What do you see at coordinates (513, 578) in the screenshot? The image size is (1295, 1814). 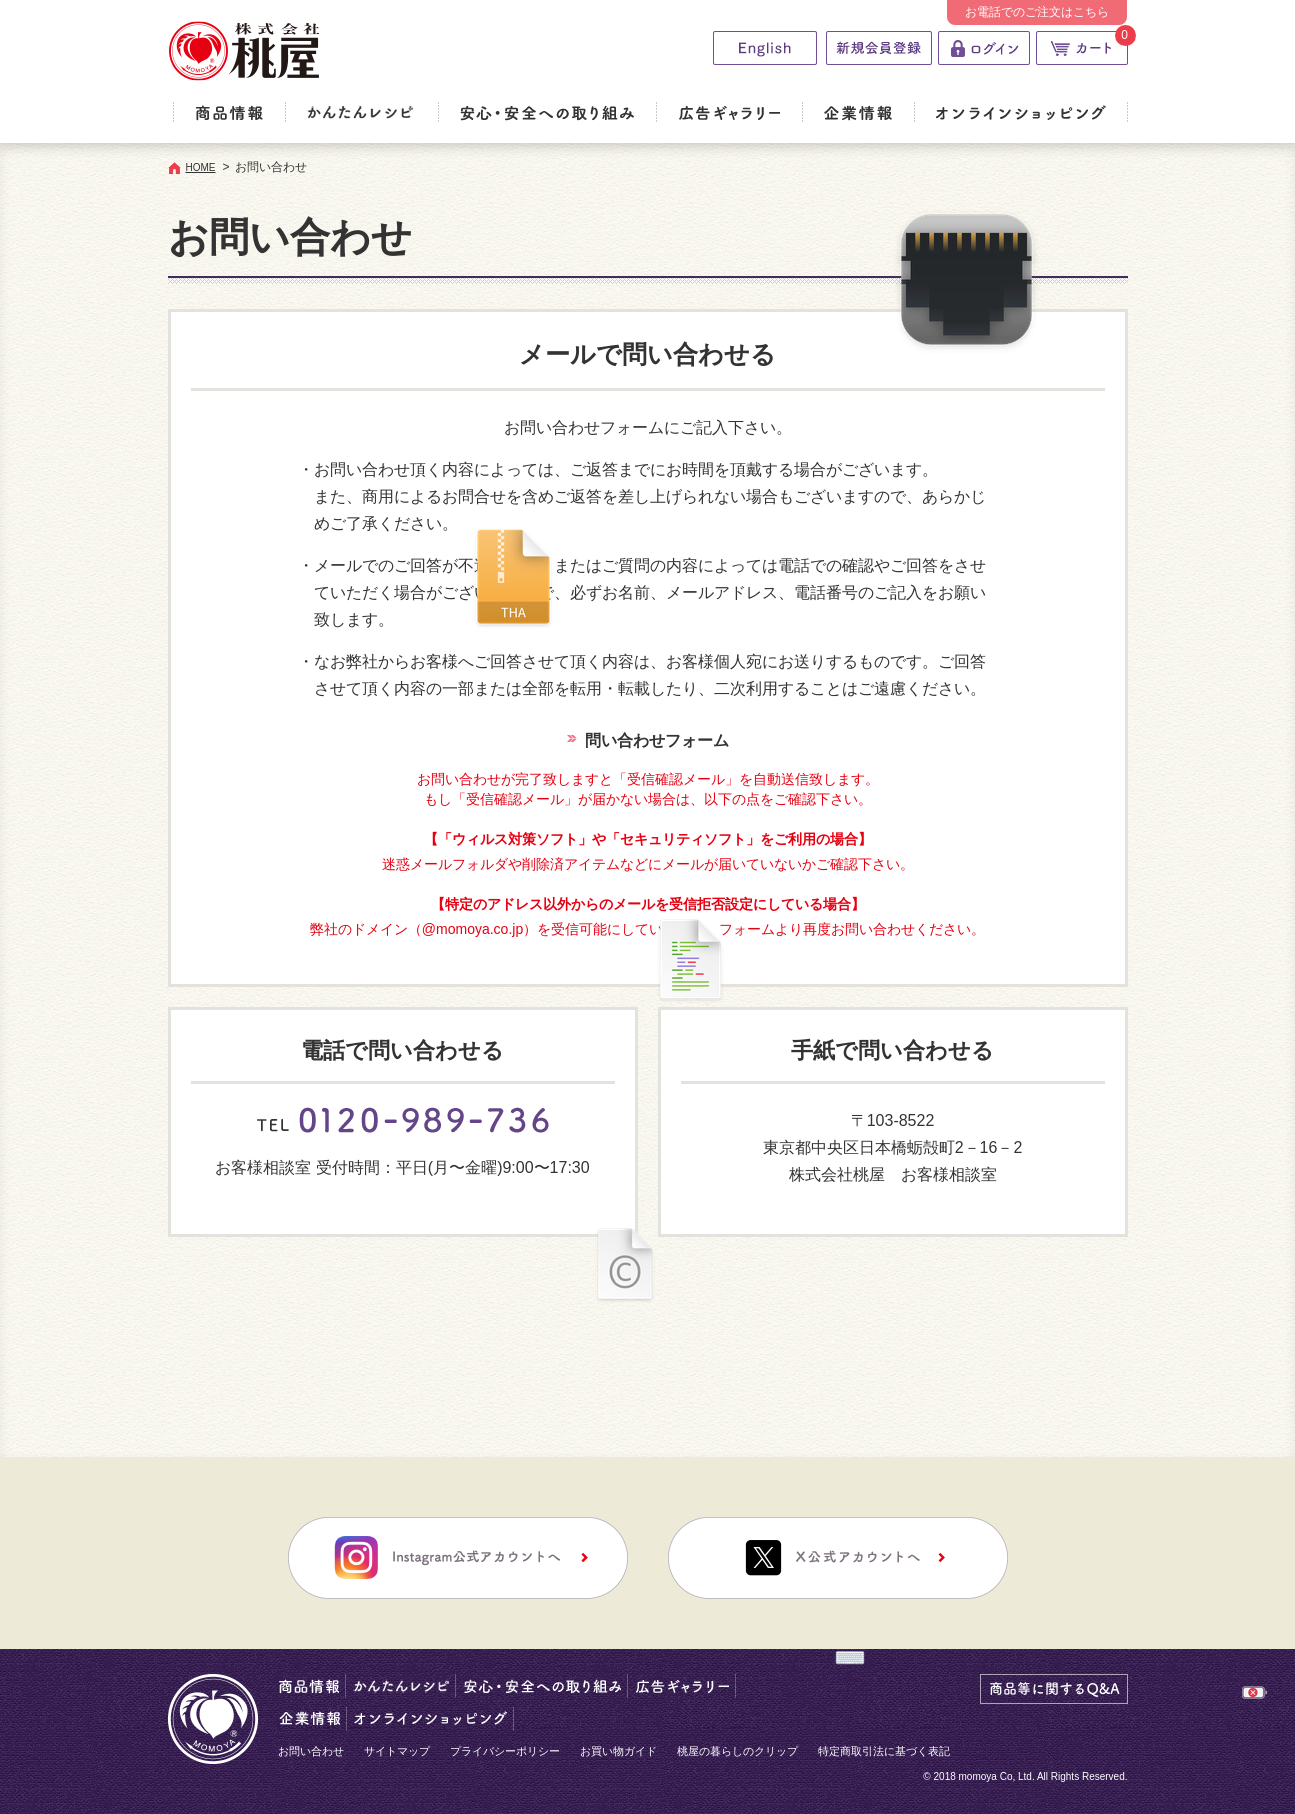 I see `a compressed archive file in THA format` at bounding box center [513, 578].